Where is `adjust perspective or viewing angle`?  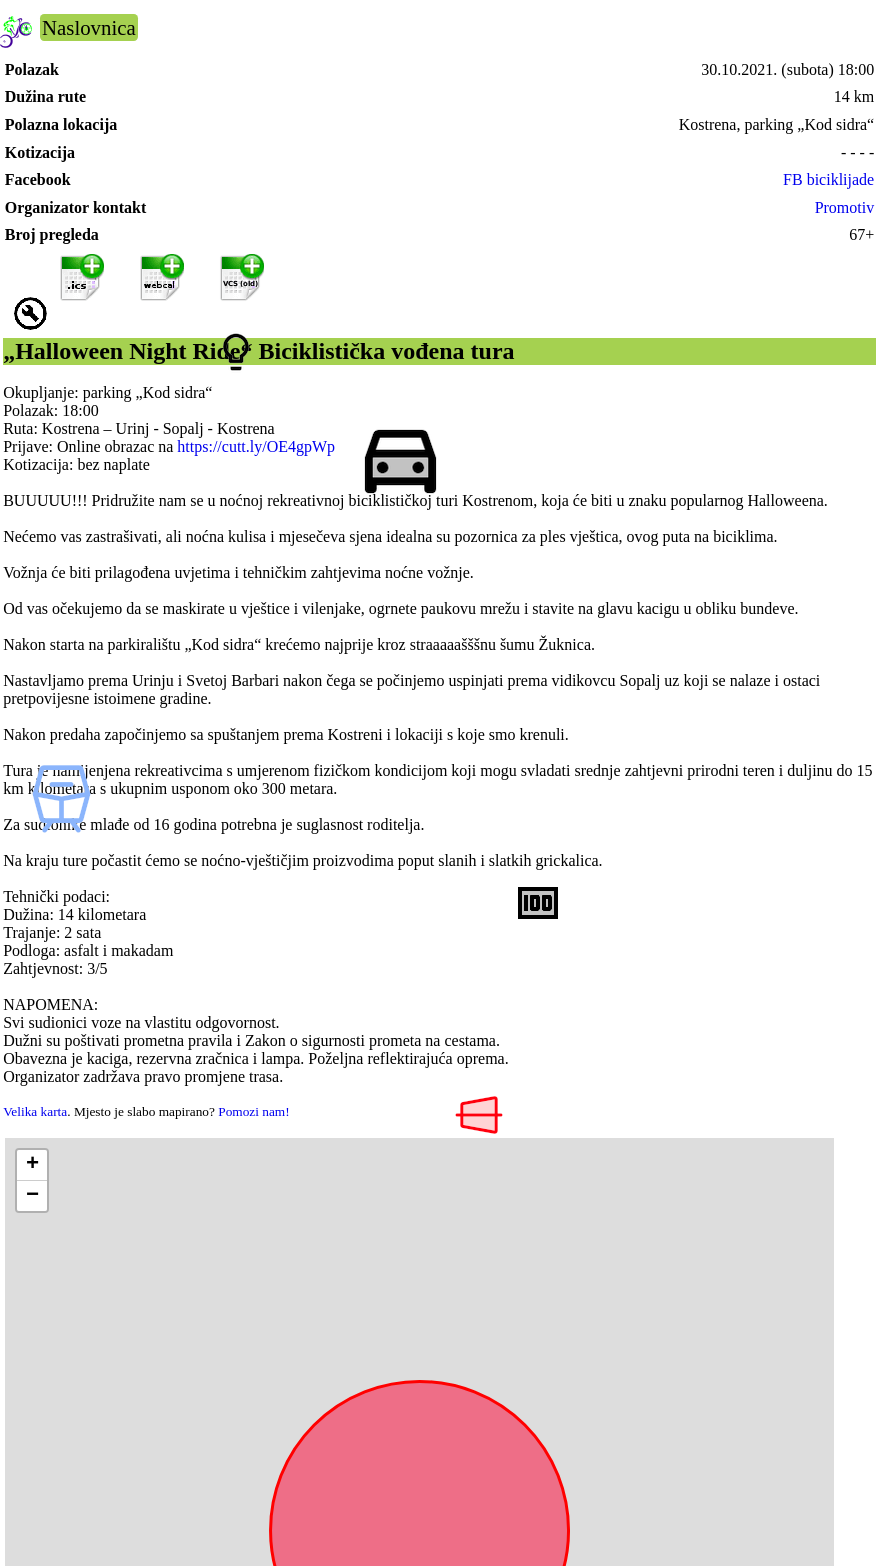
adjust perspective or viewing angle is located at coordinates (479, 1115).